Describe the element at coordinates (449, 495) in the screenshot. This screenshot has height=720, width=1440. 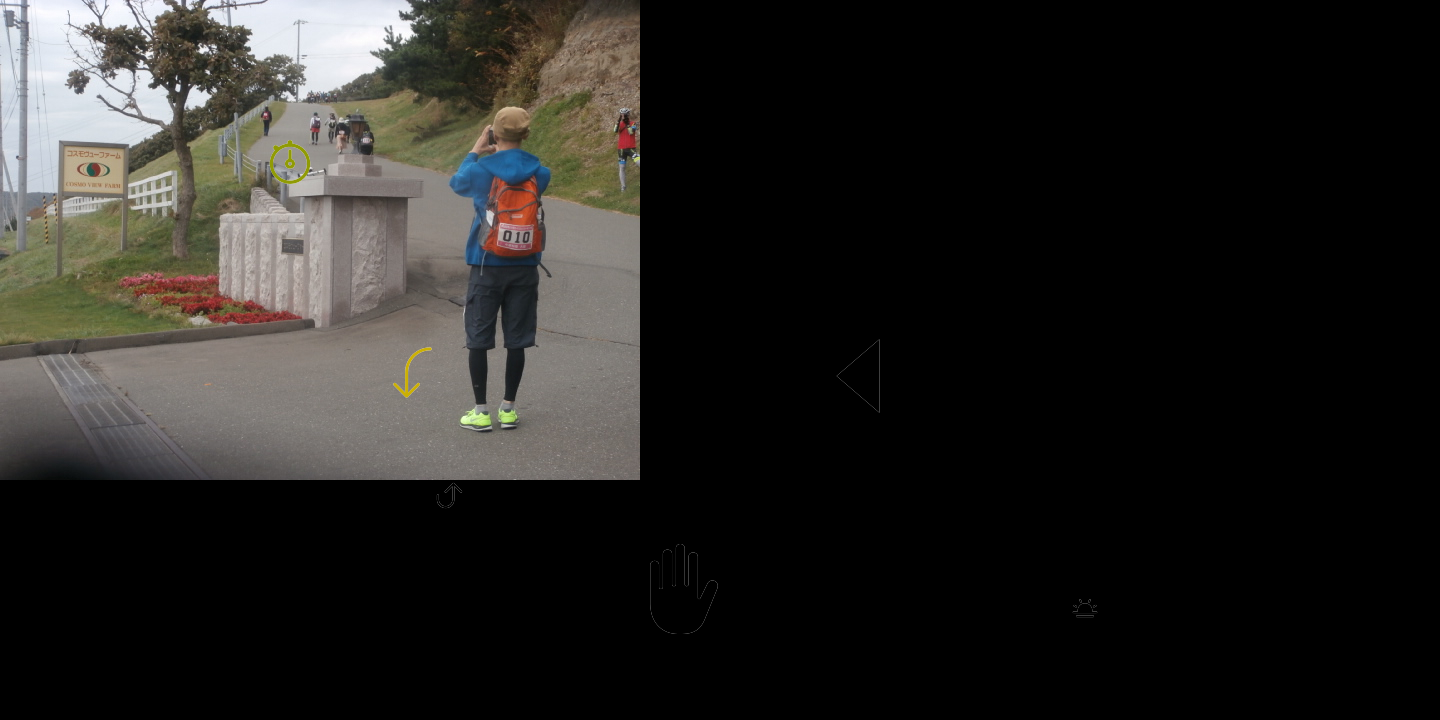
I see `go back or return to previous state` at that location.